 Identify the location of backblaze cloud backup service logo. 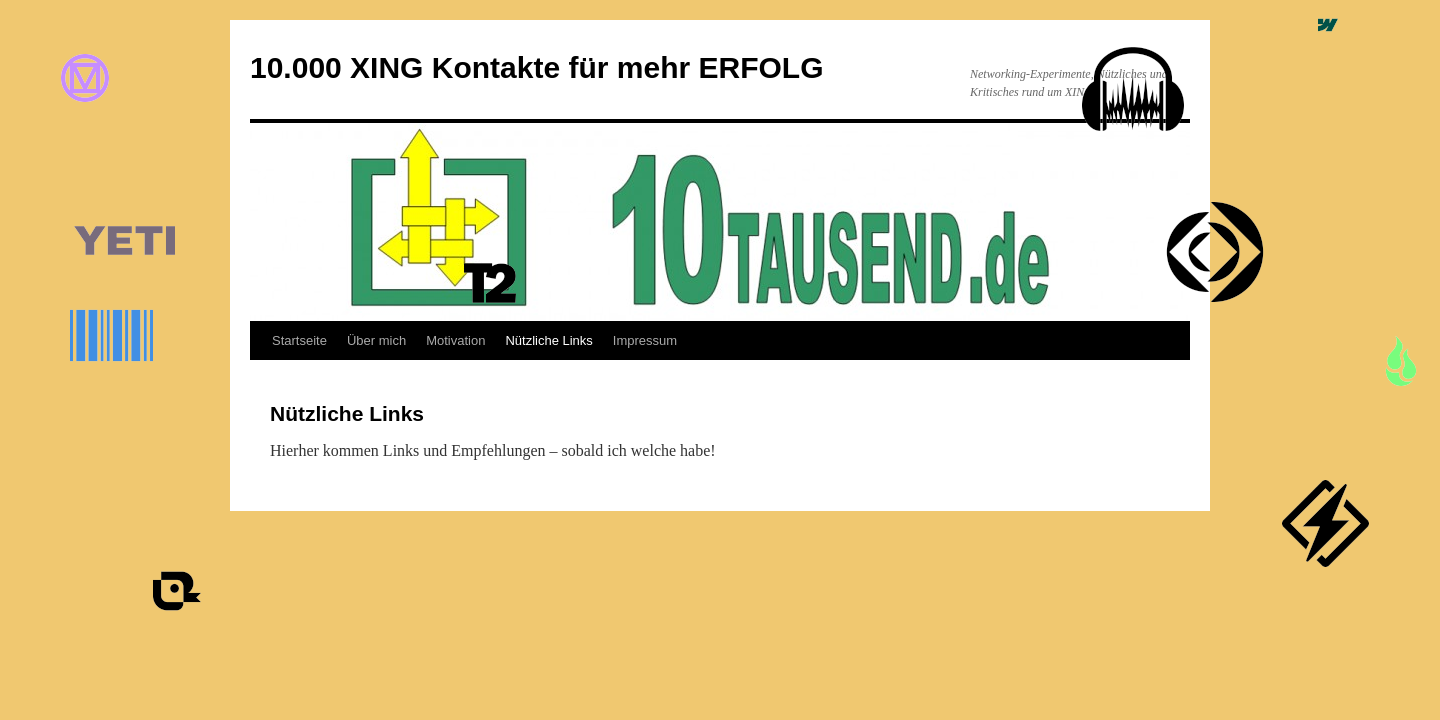
(1401, 361).